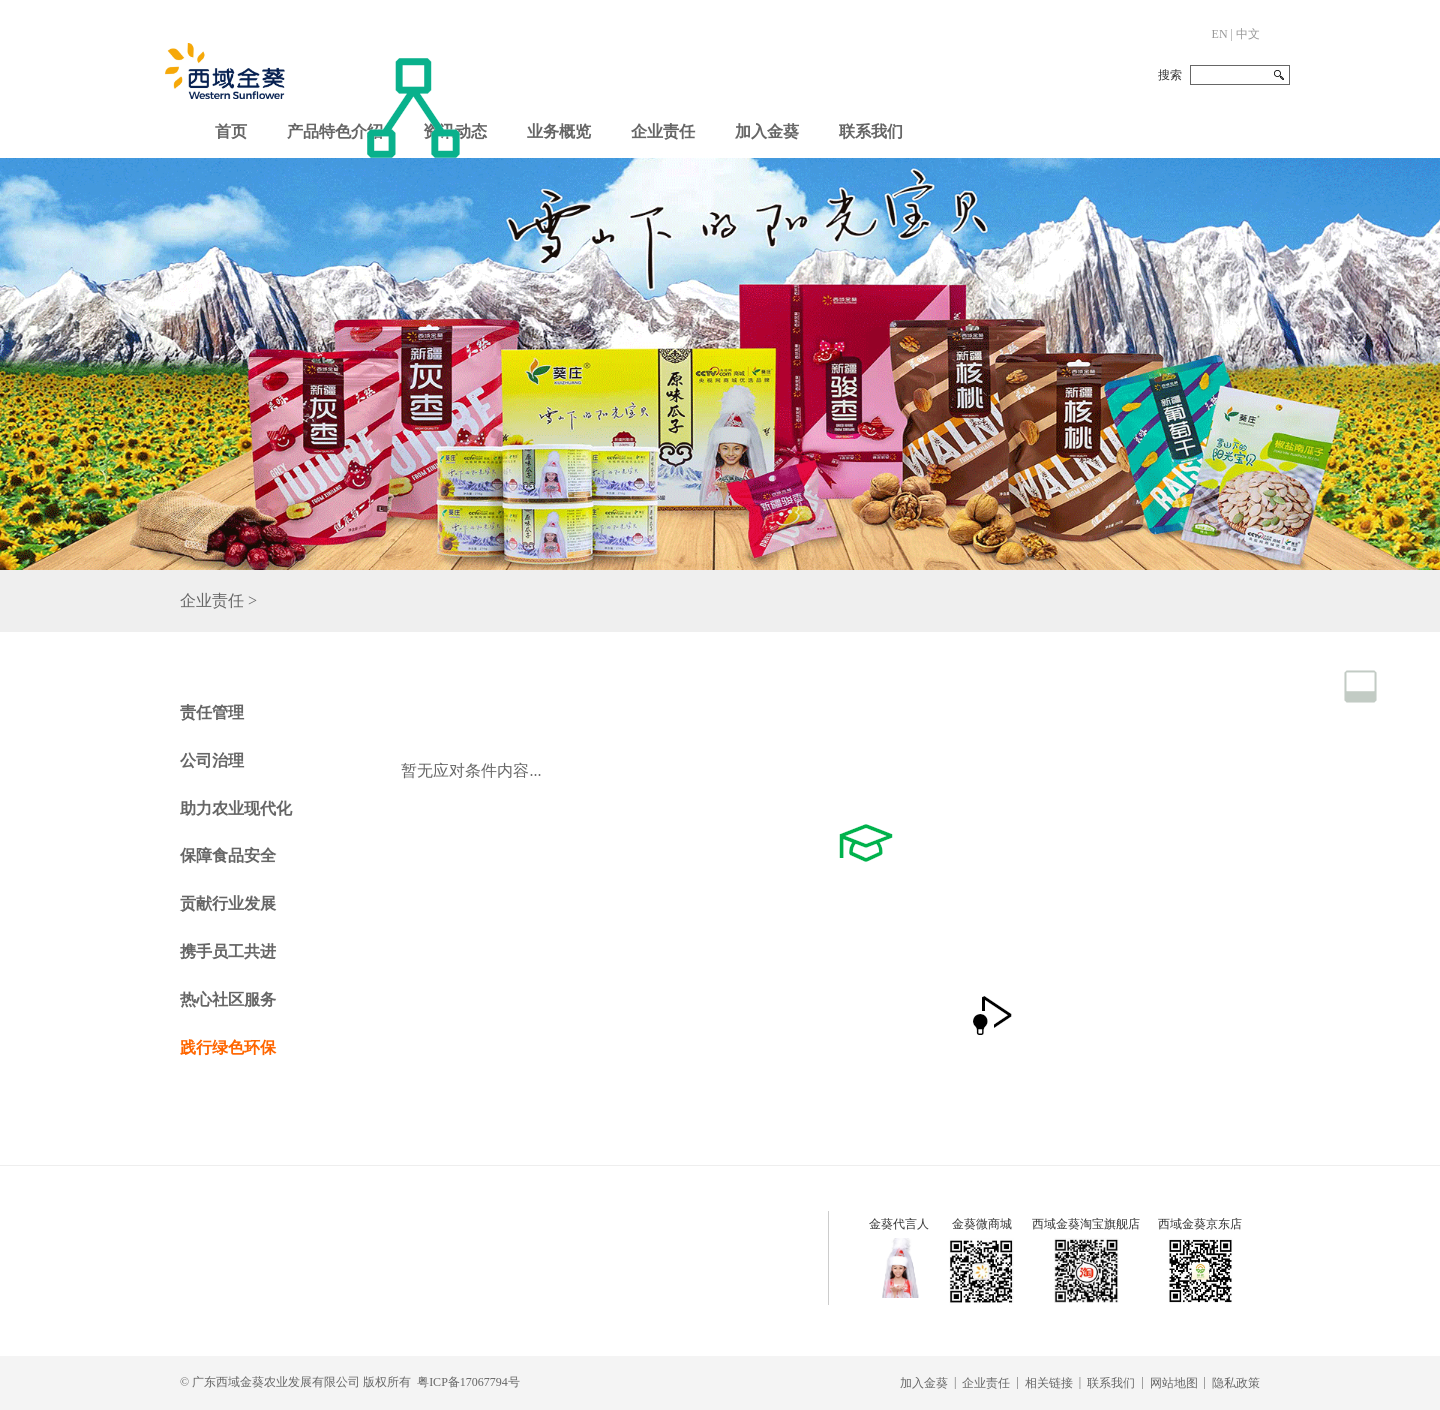 The height and width of the screenshot is (1410, 1440). What do you see at coordinates (1360, 686) in the screenshot?
I see `toggle bottom panel visibility` at bounding box center [1360, 686].